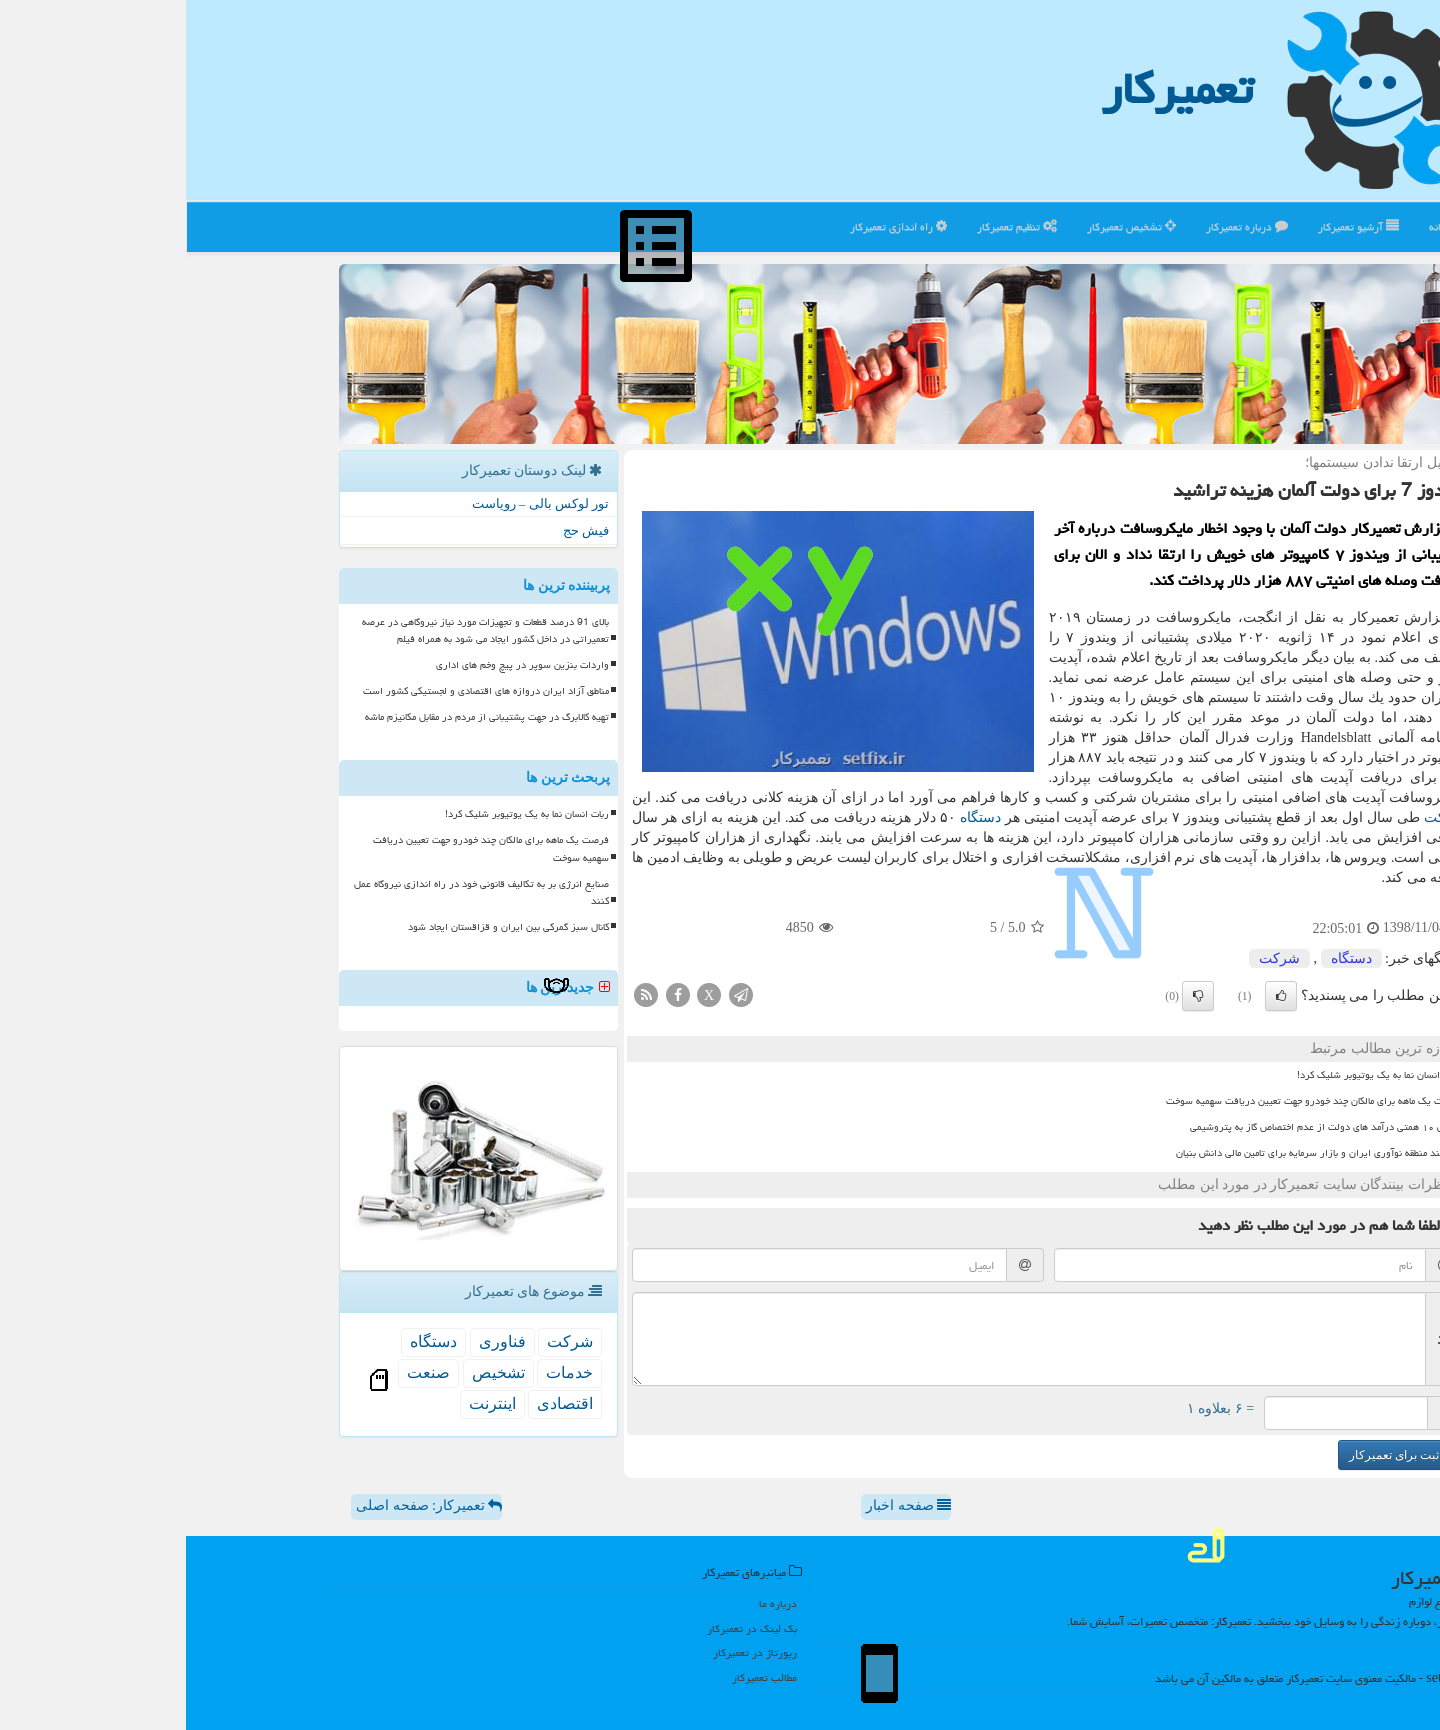  Describe the element at coordinates (1207, 1547) in the screenshot. I see `compose or write new content` at that location.